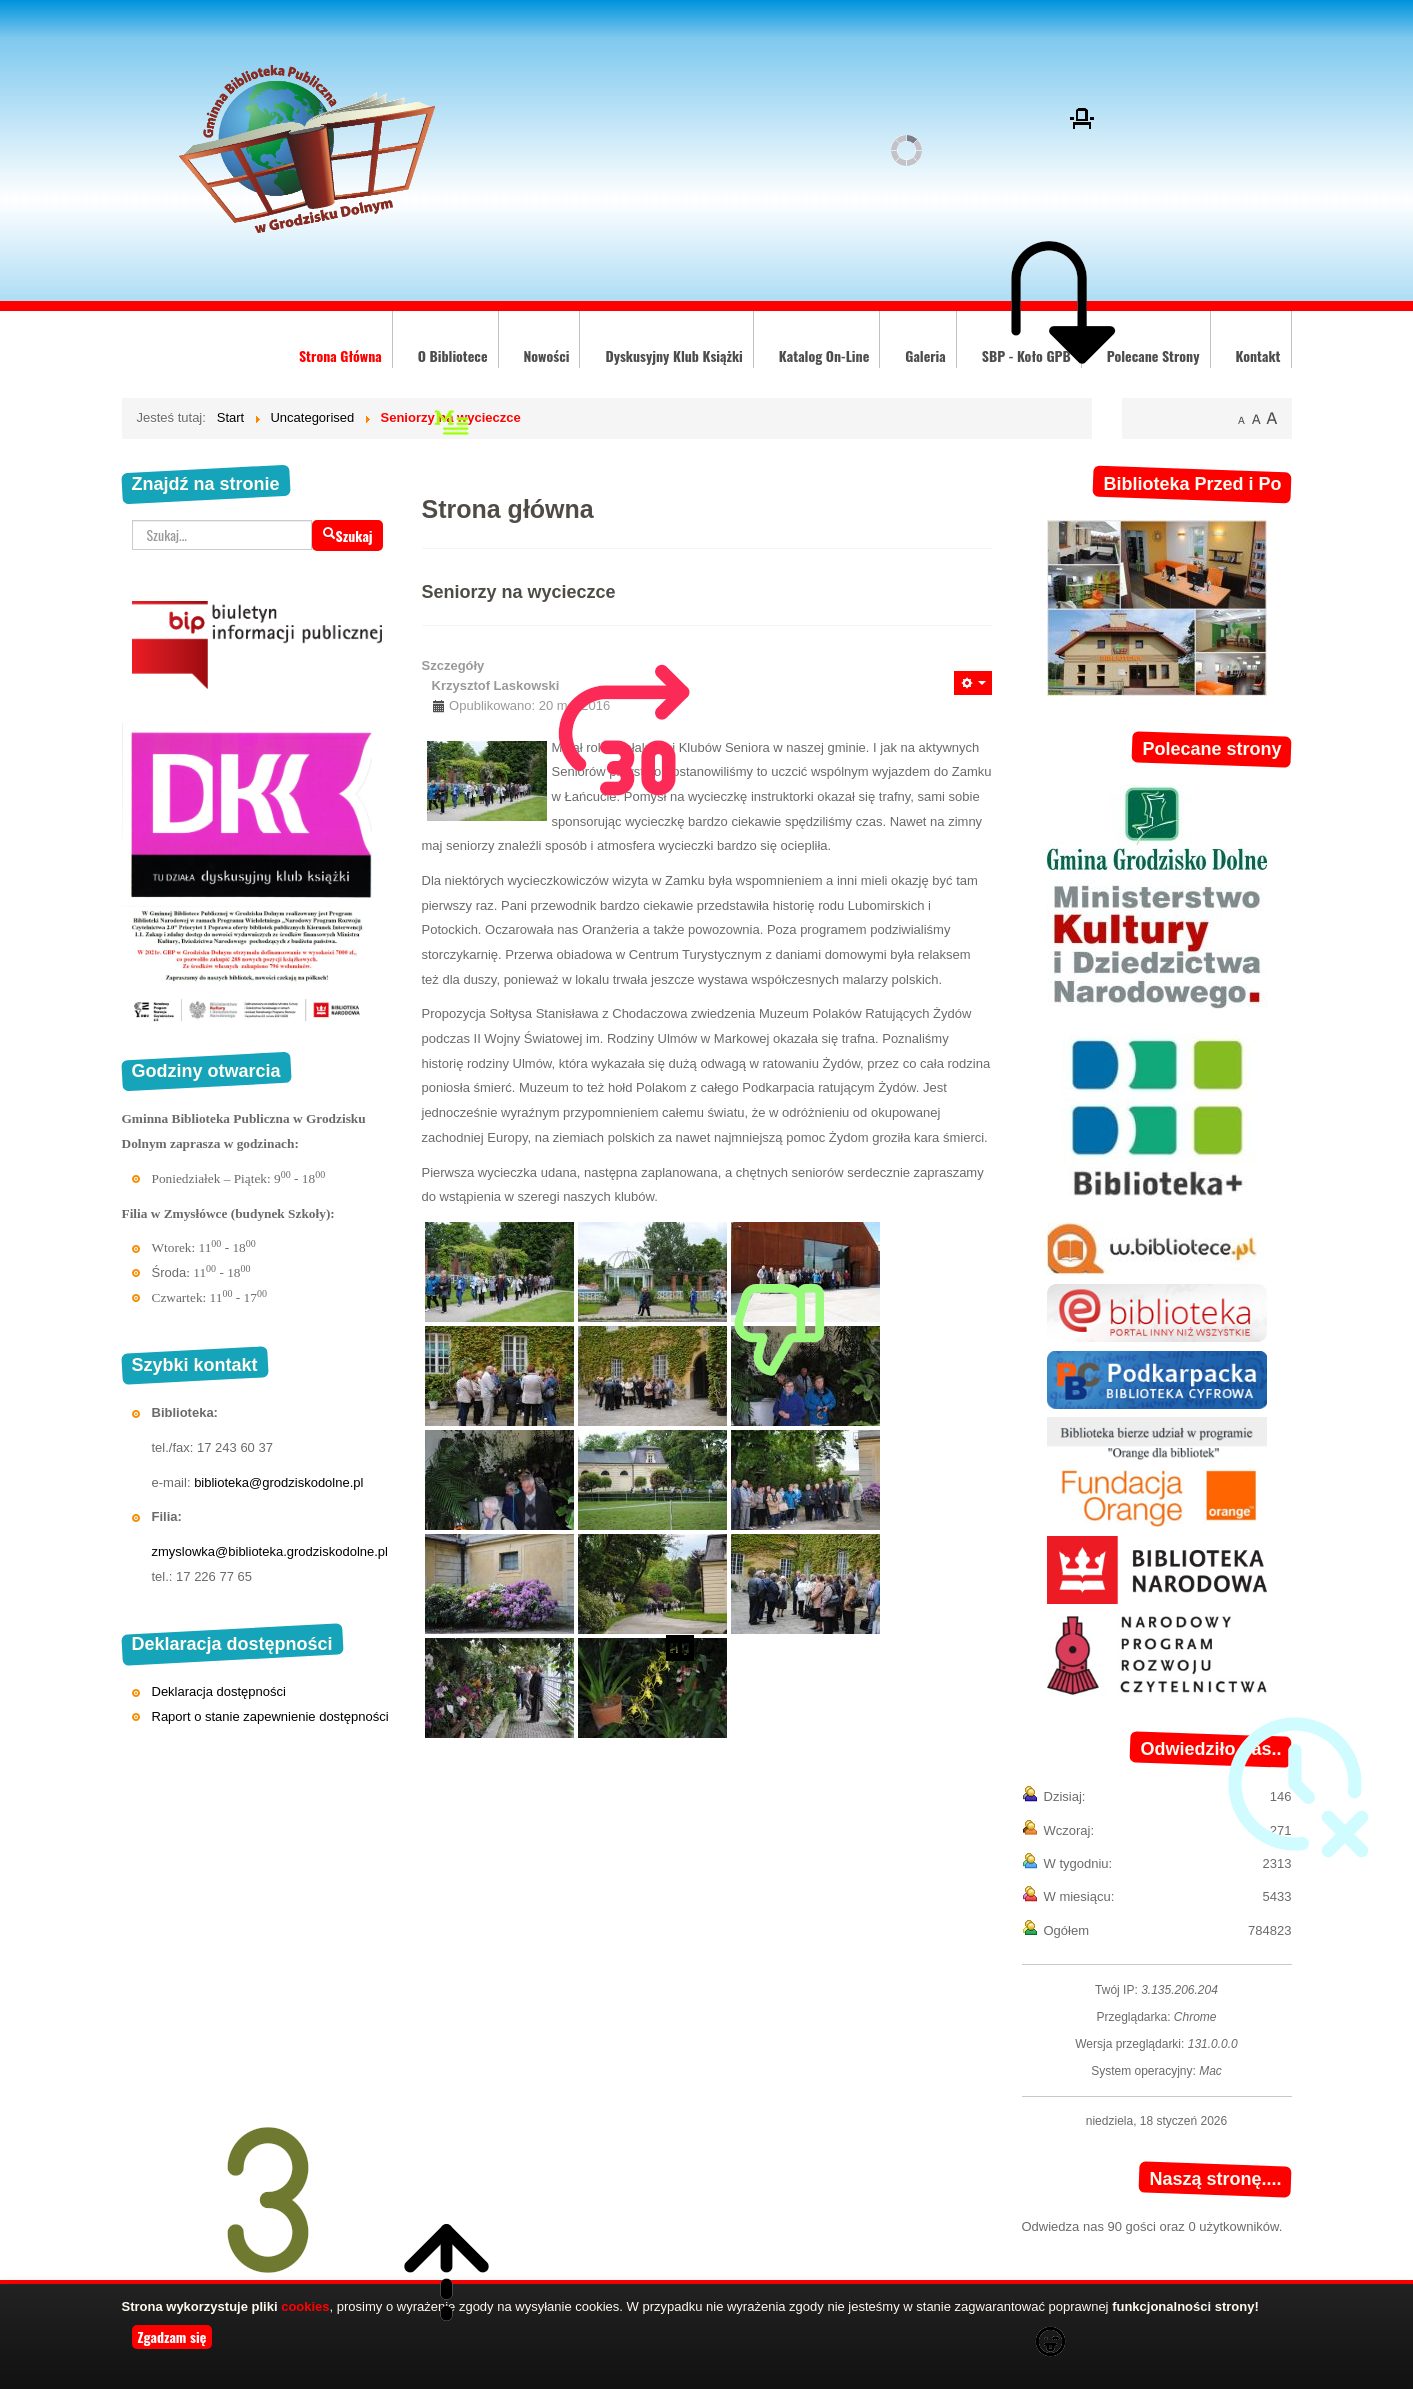 This screenshot has width=1413, height=2389. Describe the element at coordinates (268, 2200) in the screenshot. I see `indicates step 3 in a multi-step process` at that location.